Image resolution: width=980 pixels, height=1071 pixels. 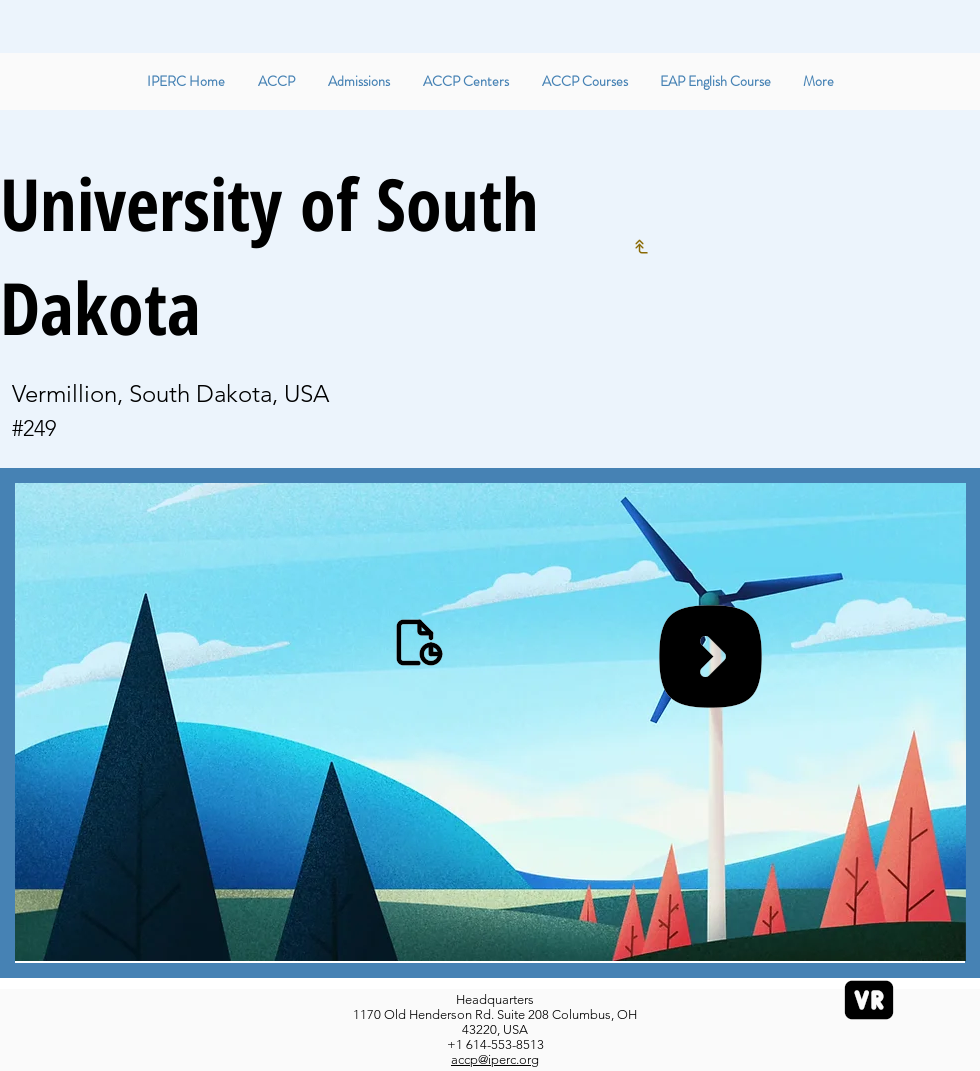 I want to click on view file analytics or report, so click(x=419, y=642).